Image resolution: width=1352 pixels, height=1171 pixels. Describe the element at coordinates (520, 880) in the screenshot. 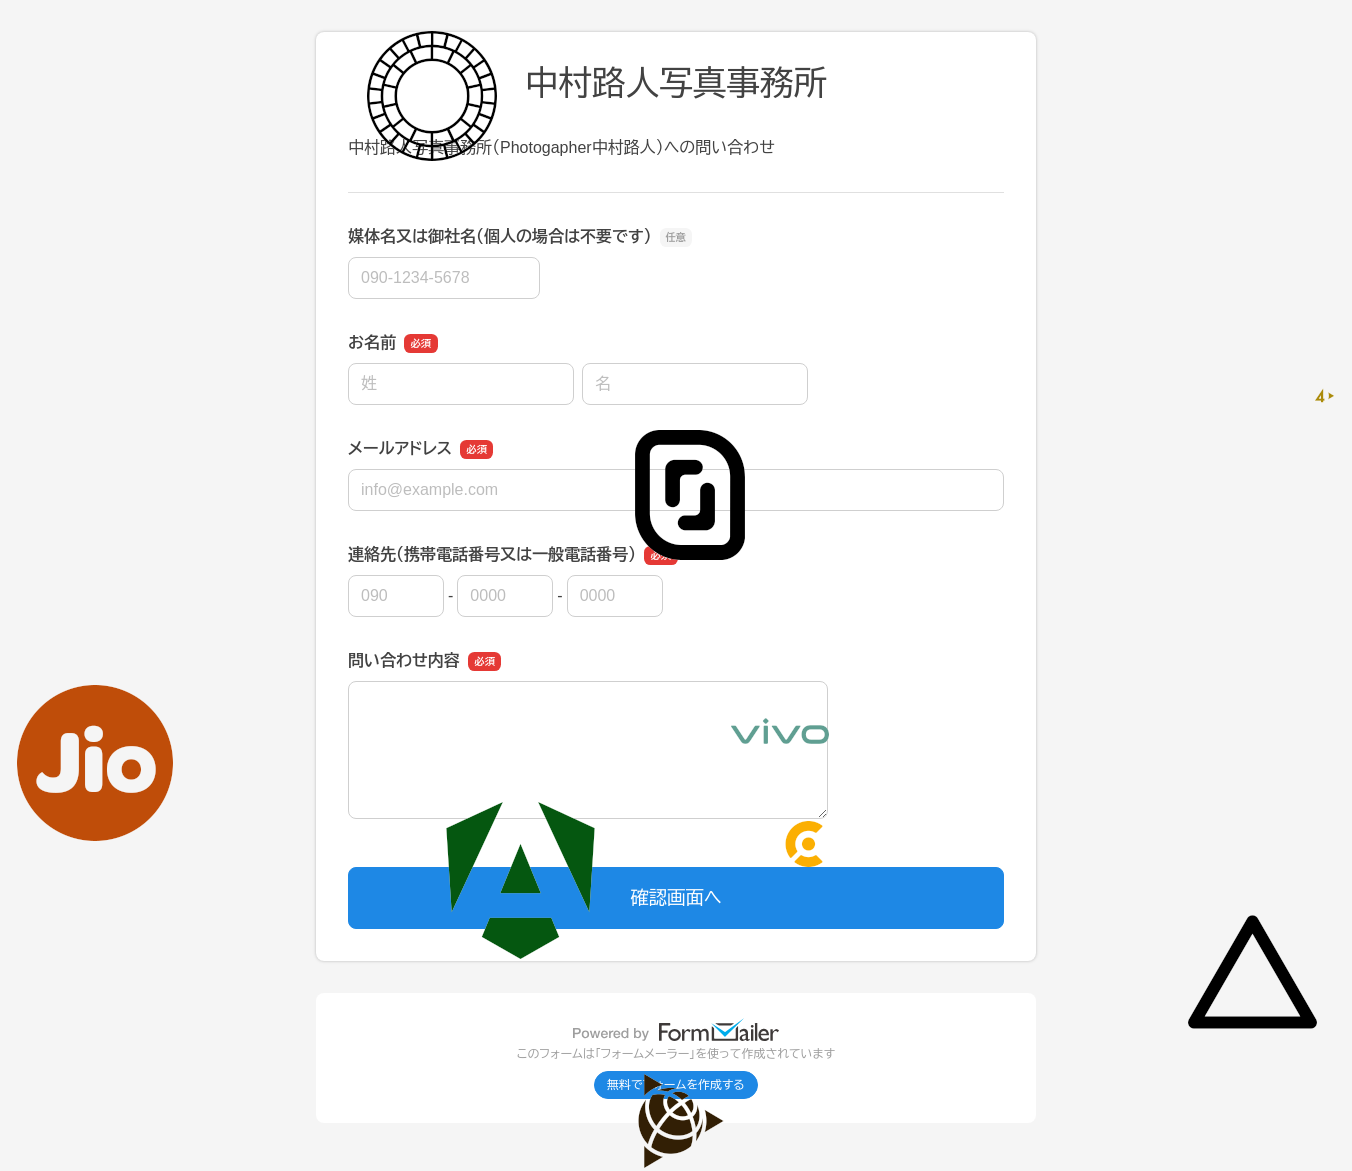

I see `indicates an Angular framework application` at that location.